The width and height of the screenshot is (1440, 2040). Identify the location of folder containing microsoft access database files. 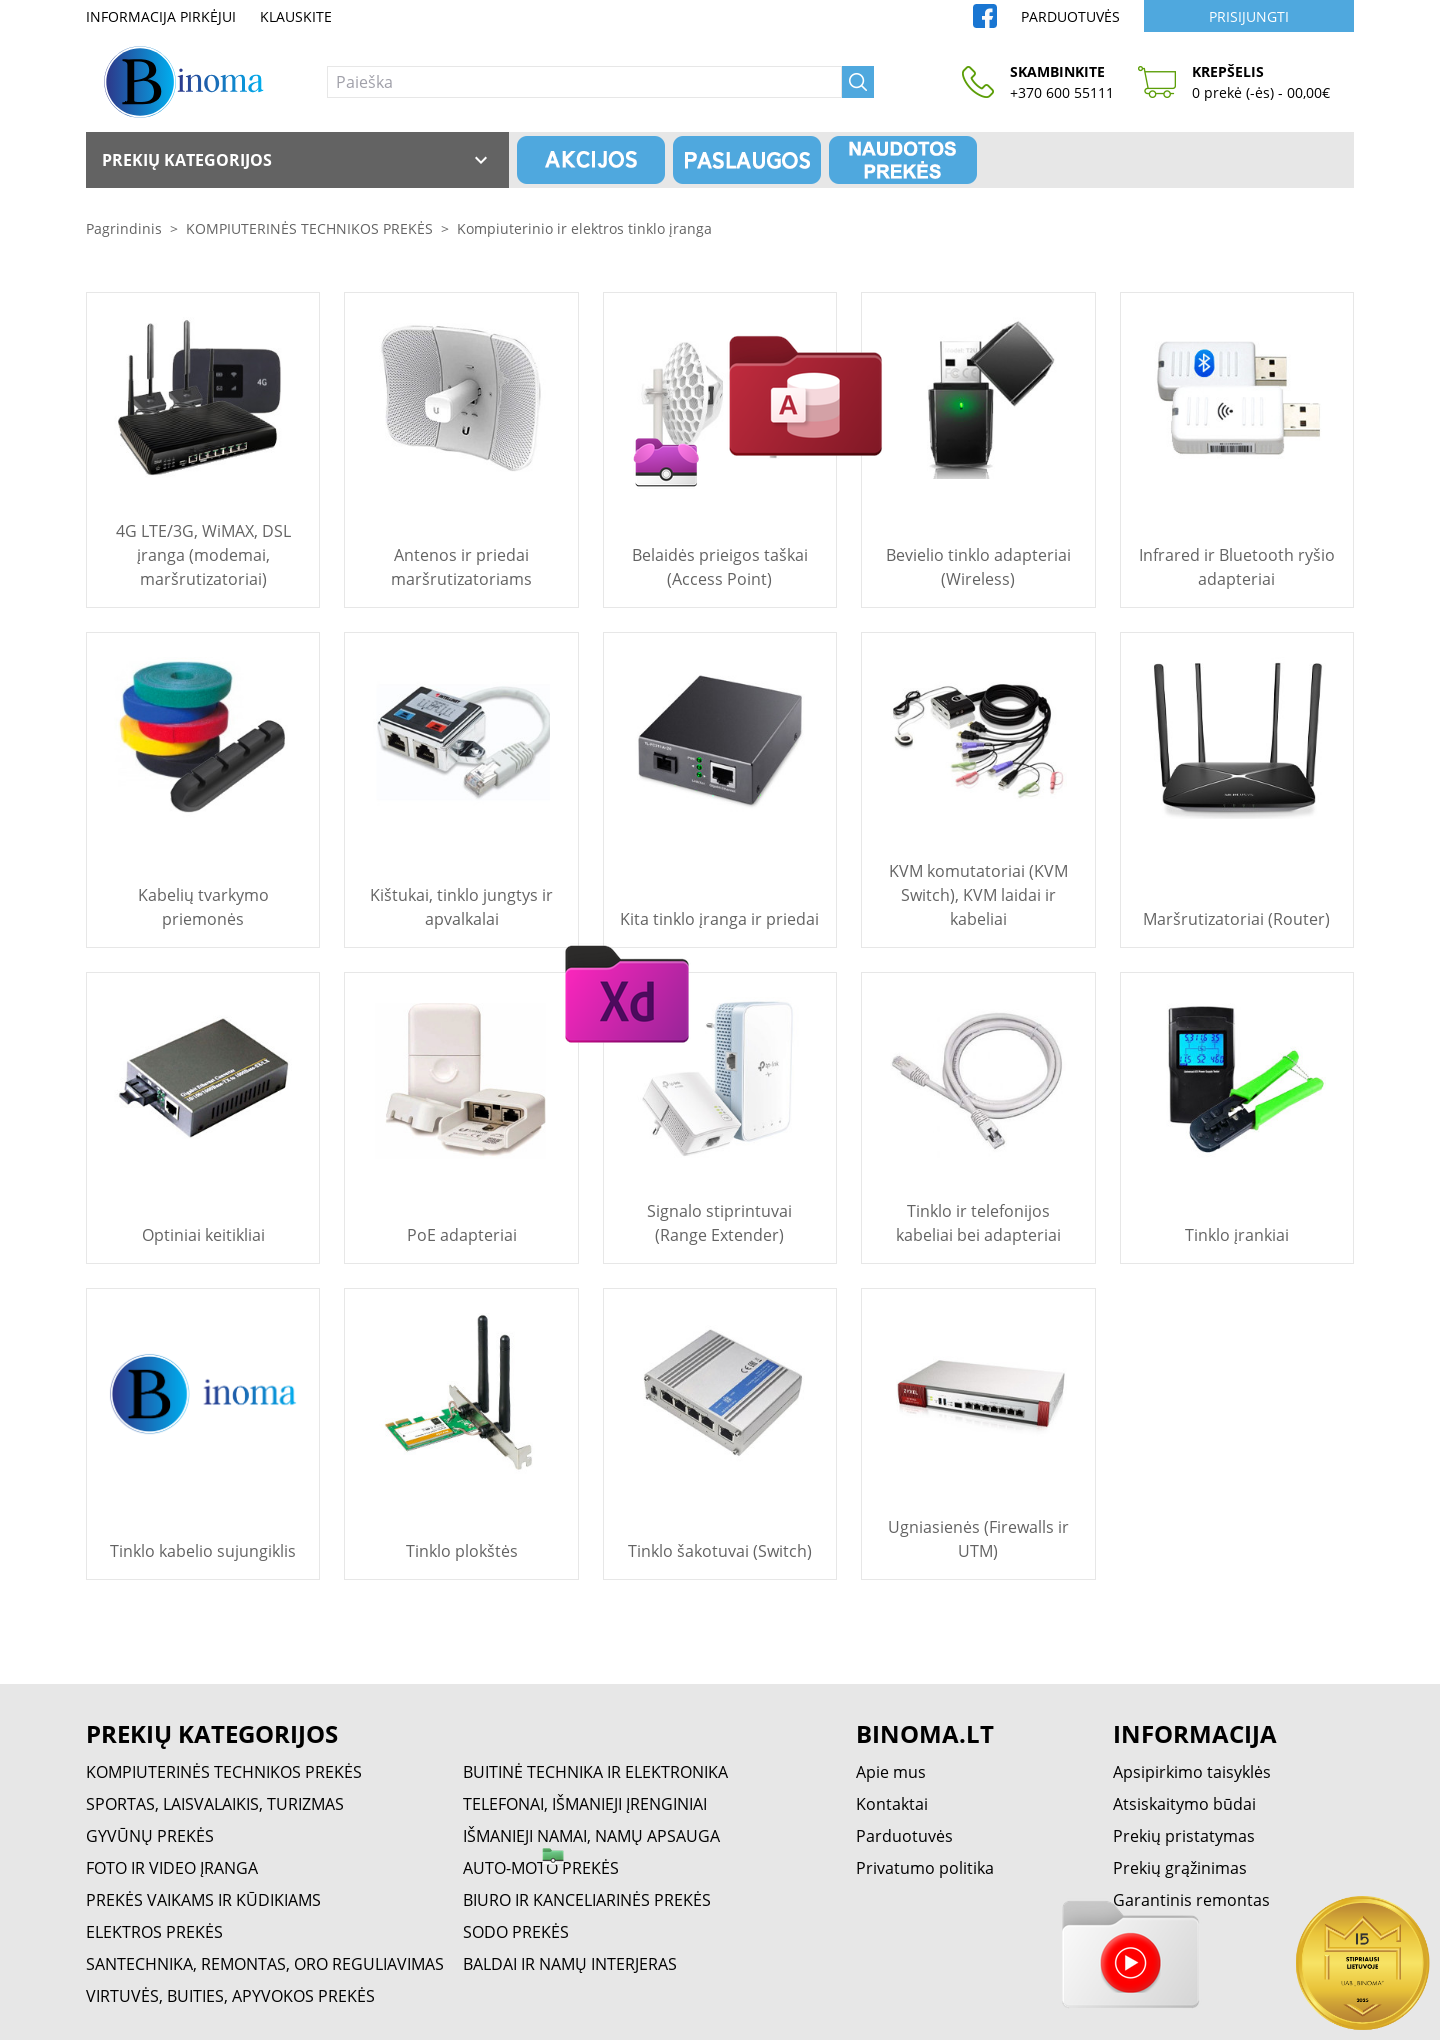
(805, 400).